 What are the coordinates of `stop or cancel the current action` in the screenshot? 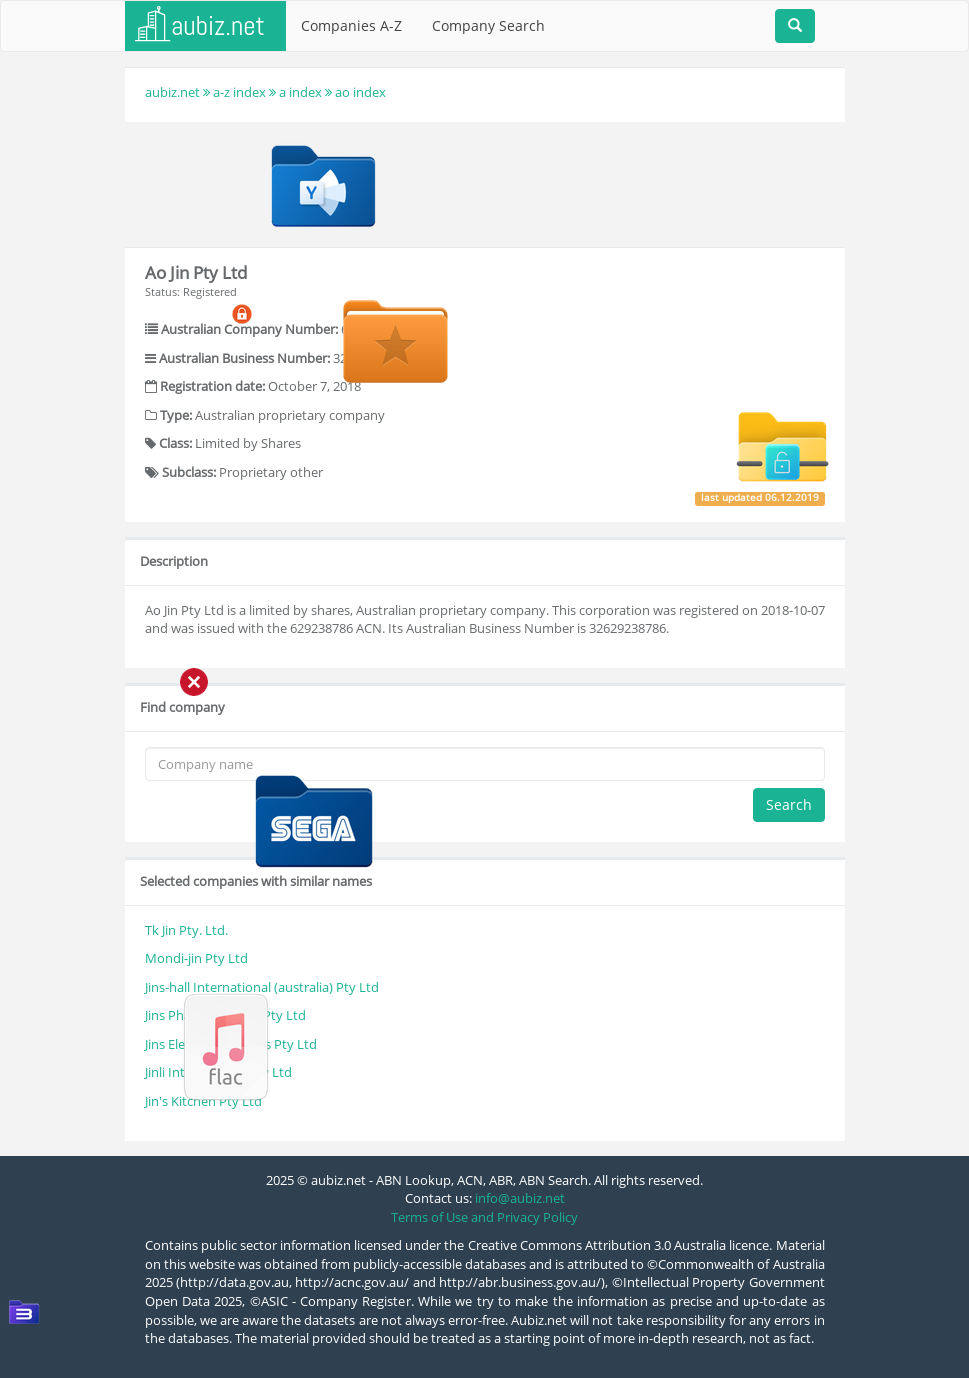 It's located at (194, 682).